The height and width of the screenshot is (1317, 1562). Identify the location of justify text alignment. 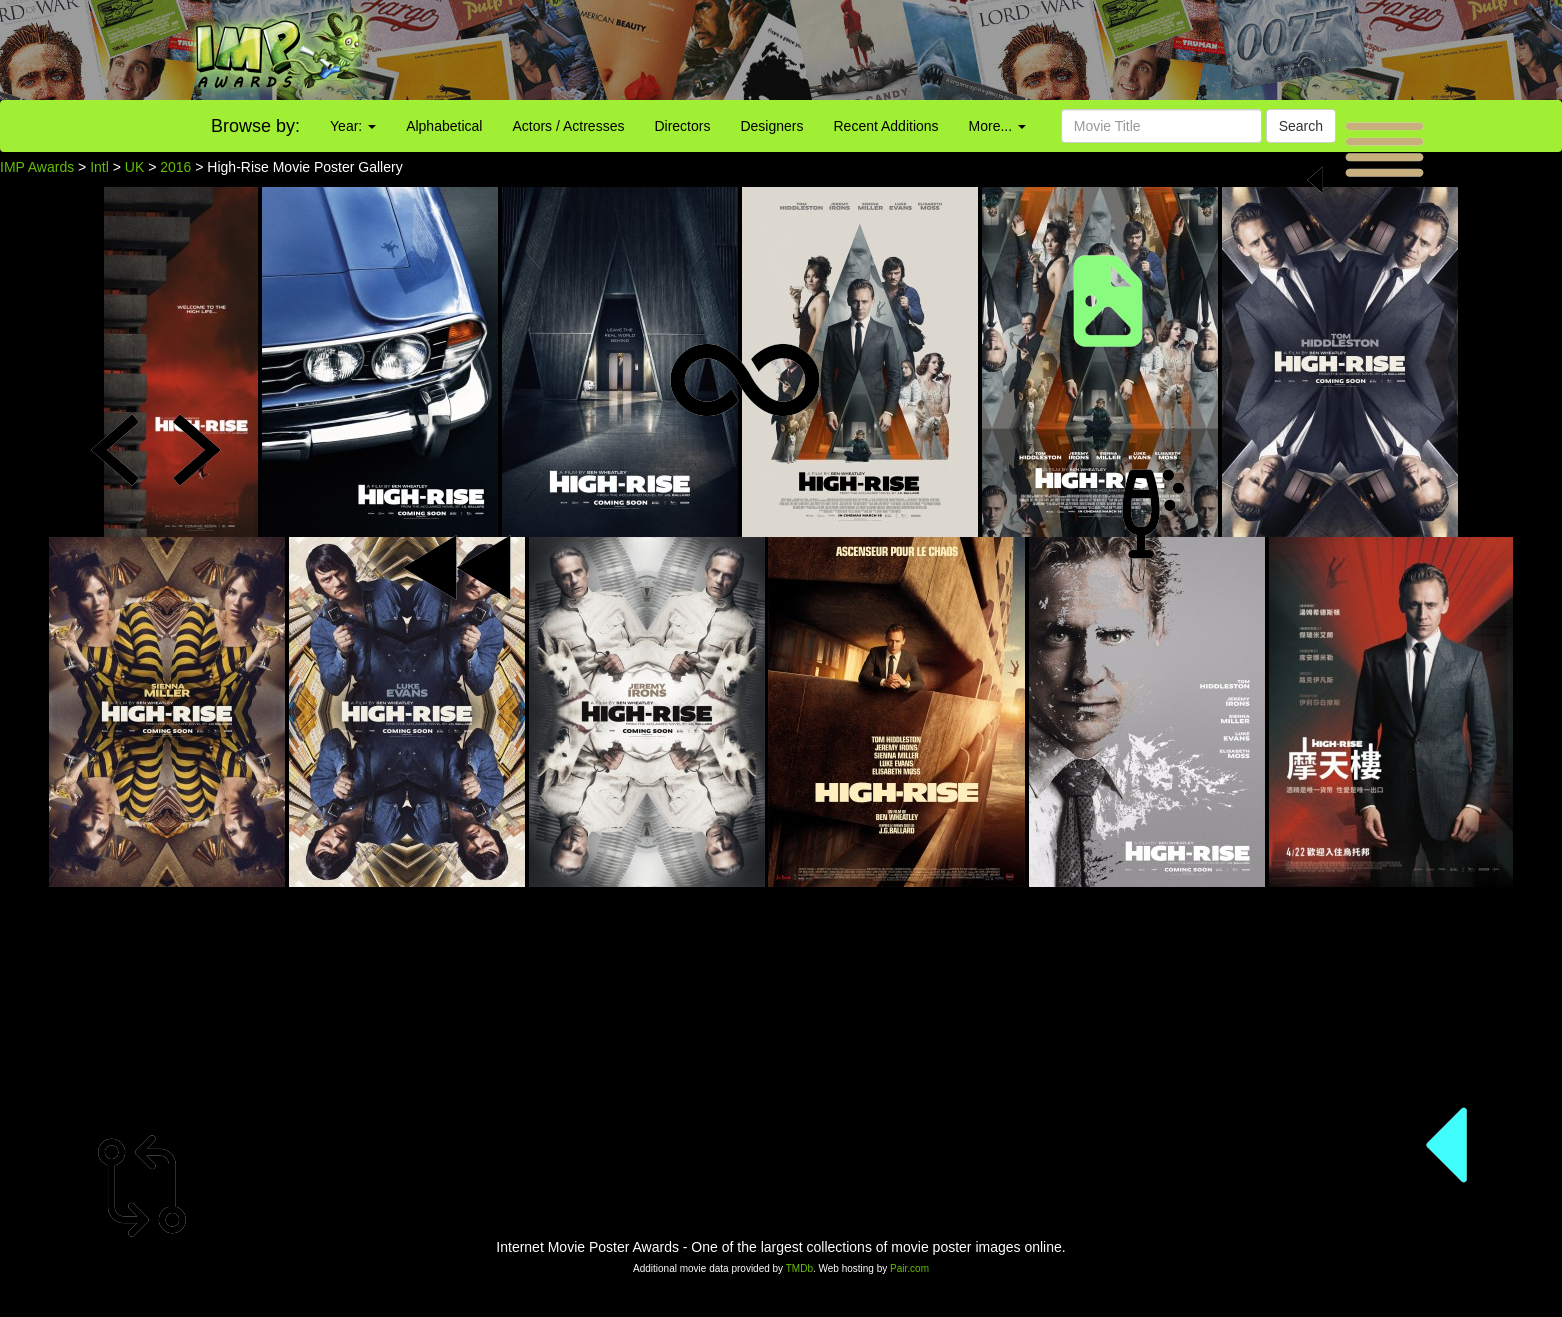
(1384, 149).